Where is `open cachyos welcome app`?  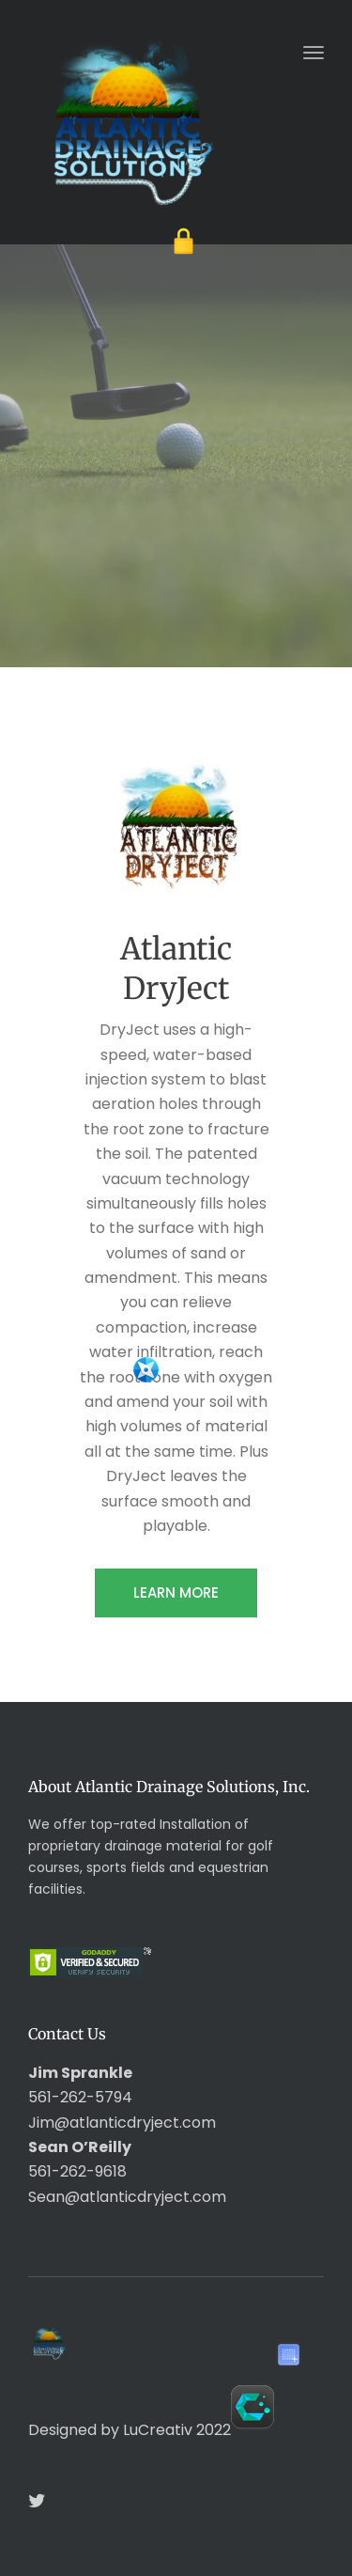
open cachyos welcome app is located at coordinates (253, 2407).